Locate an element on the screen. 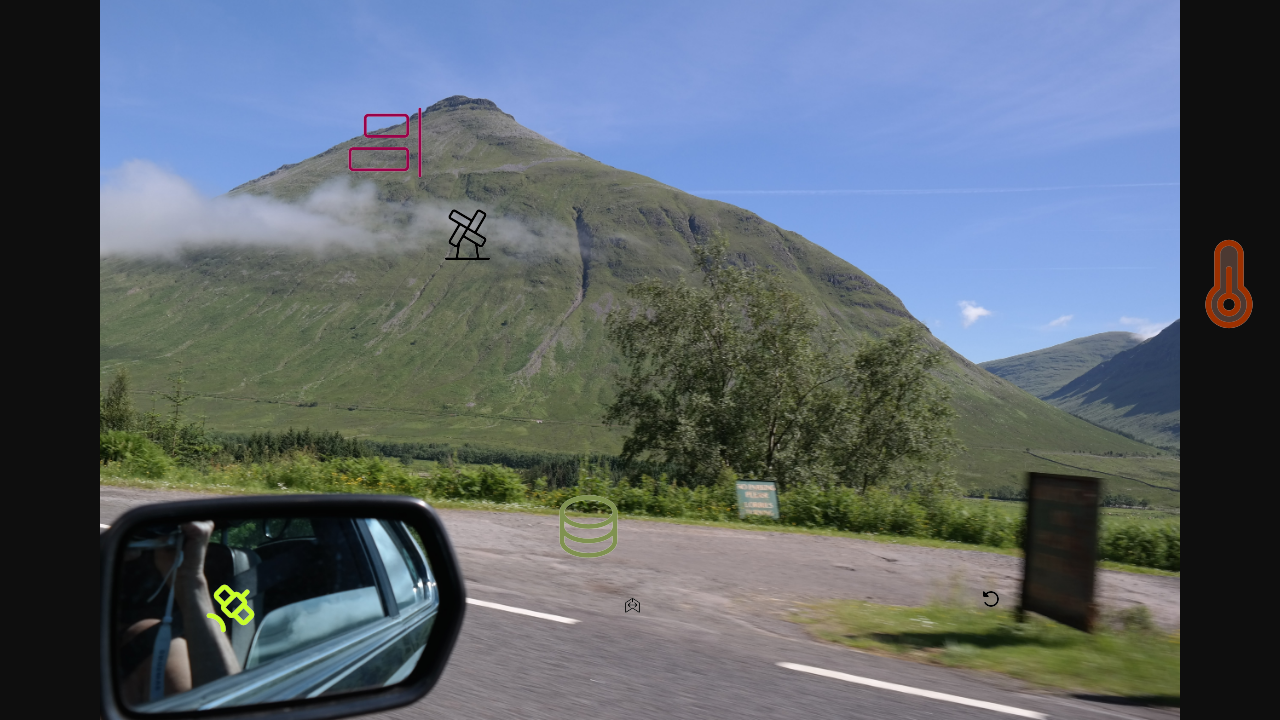 The height and width of the screenshot is (720, 1280). access database or data storage is located at coordinates (588, 526).